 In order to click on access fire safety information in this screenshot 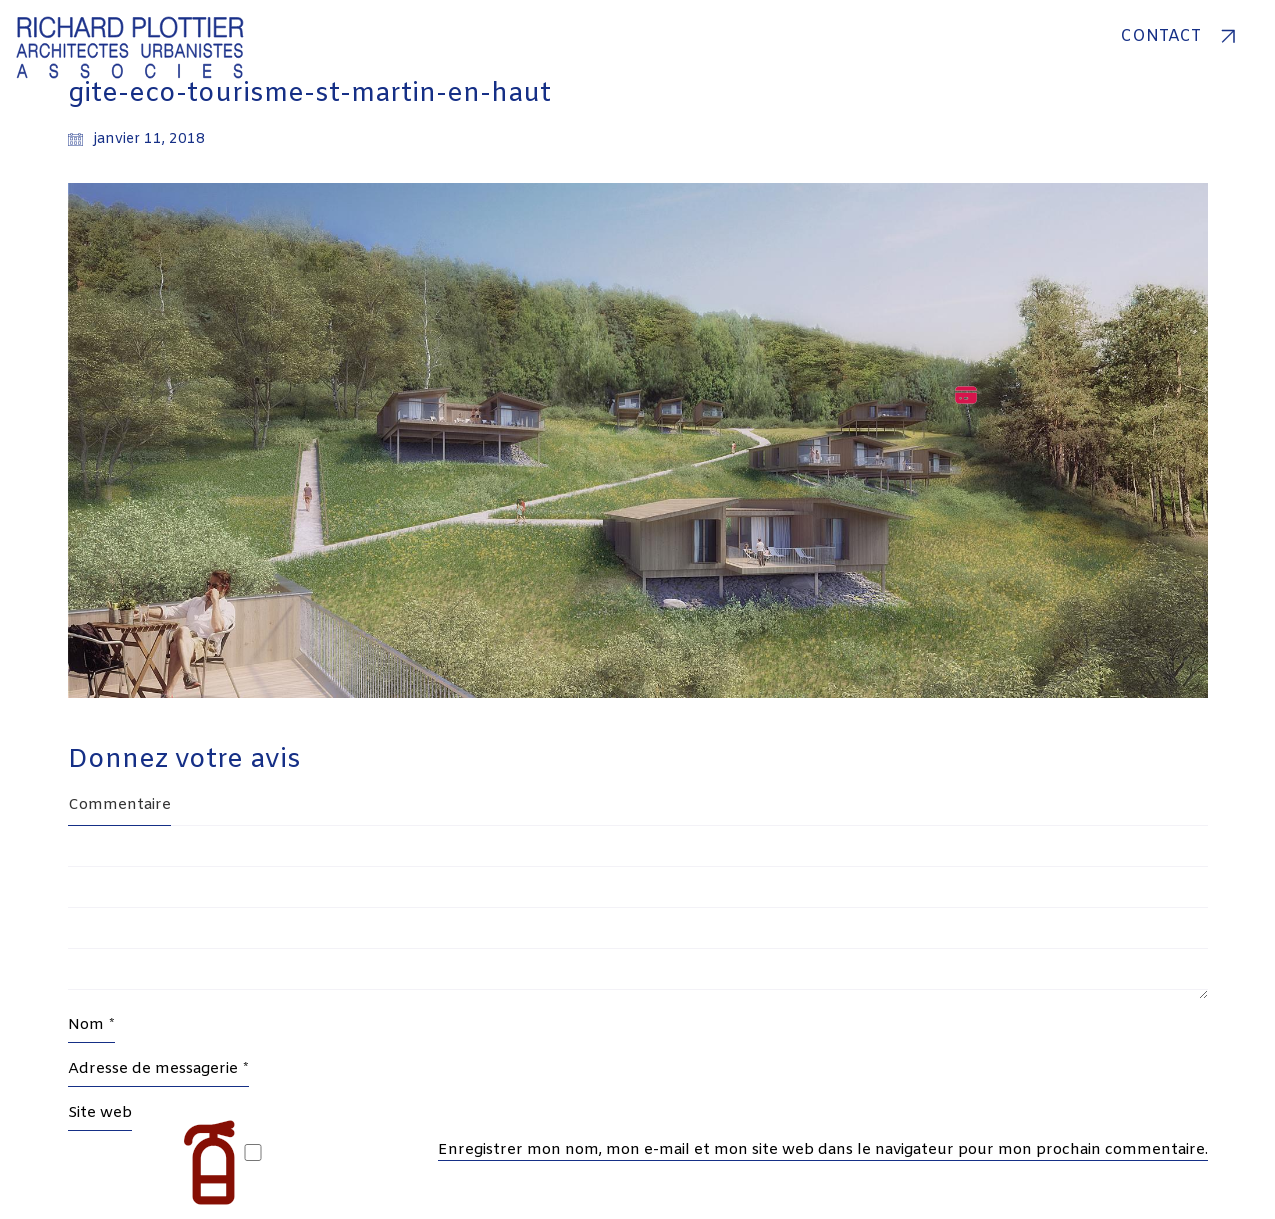, I will do `click(213, 1162)`.